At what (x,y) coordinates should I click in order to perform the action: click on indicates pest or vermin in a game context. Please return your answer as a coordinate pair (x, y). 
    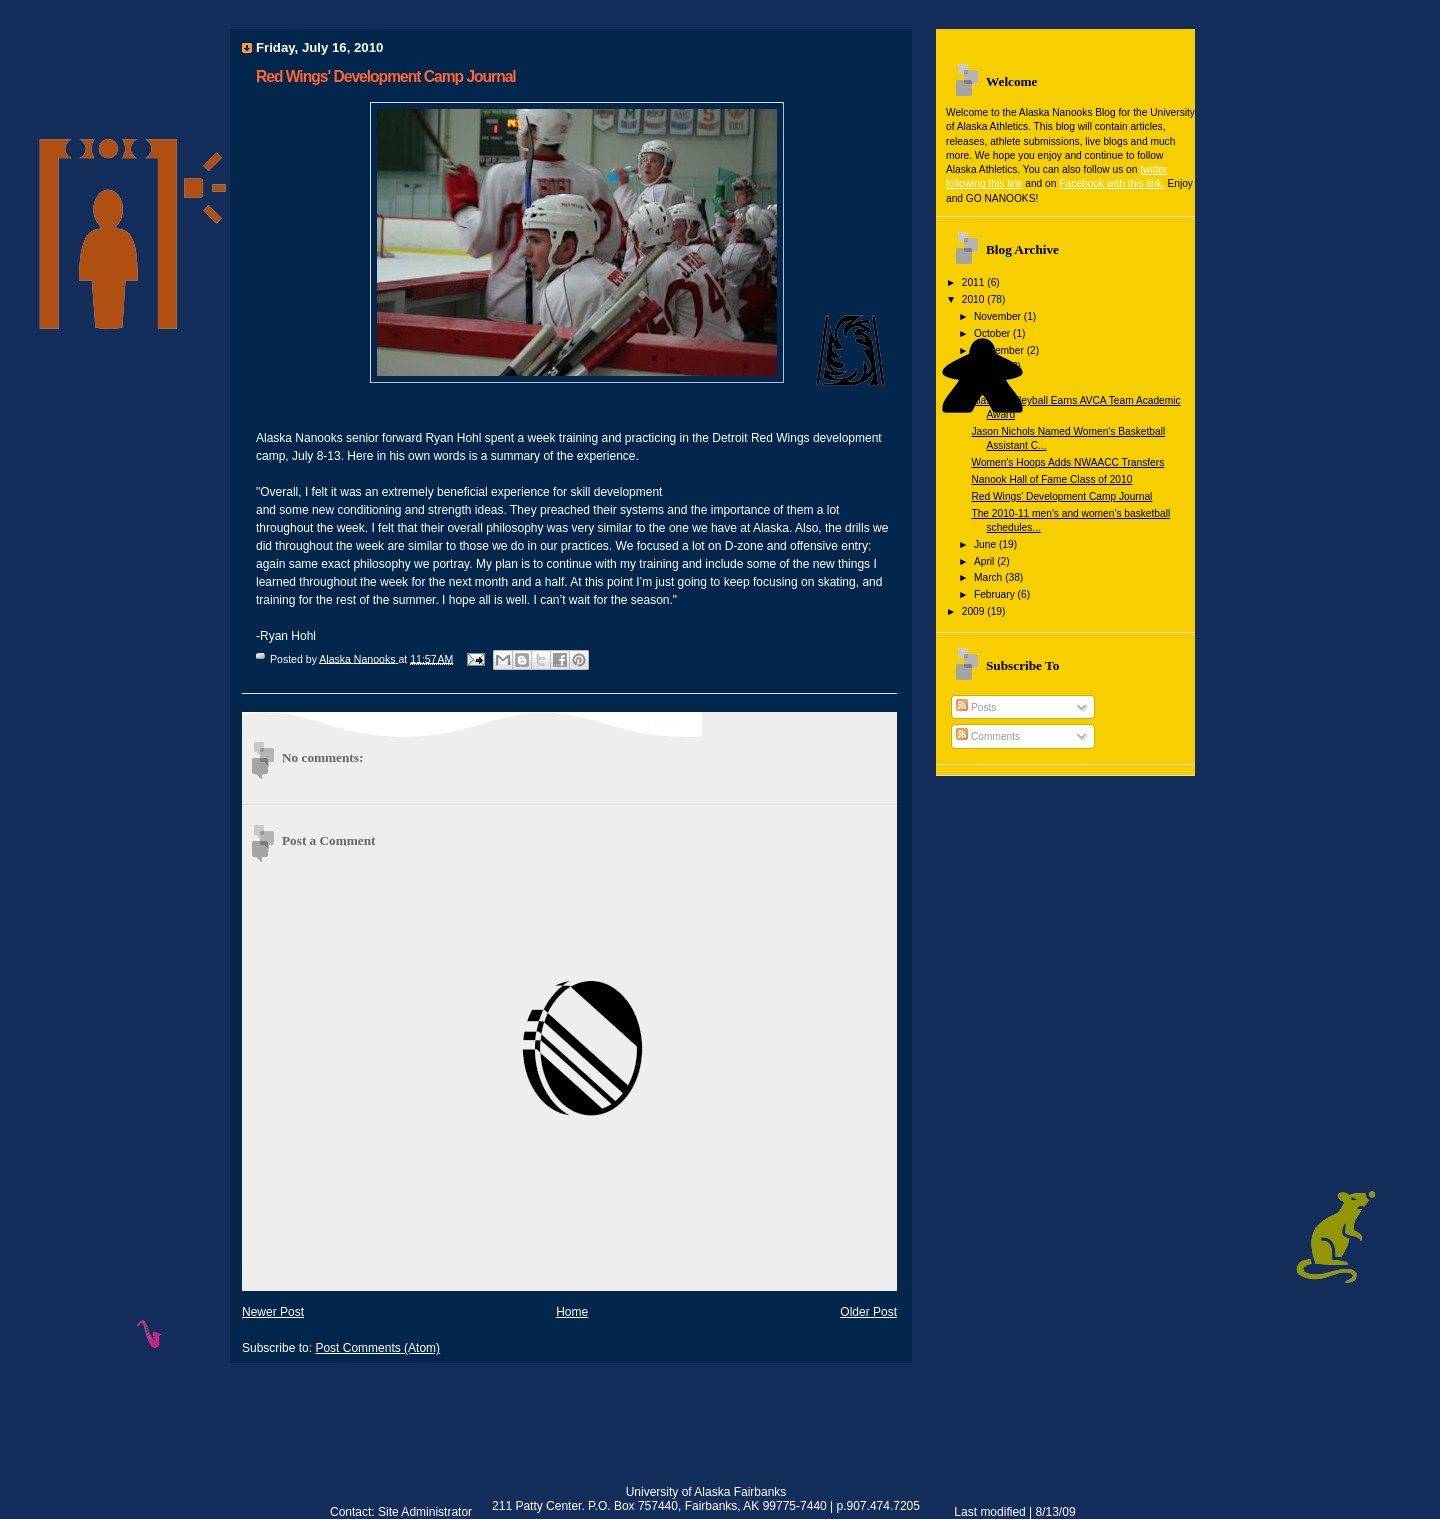
    Looking at the image, I should click on (1336, 1237).